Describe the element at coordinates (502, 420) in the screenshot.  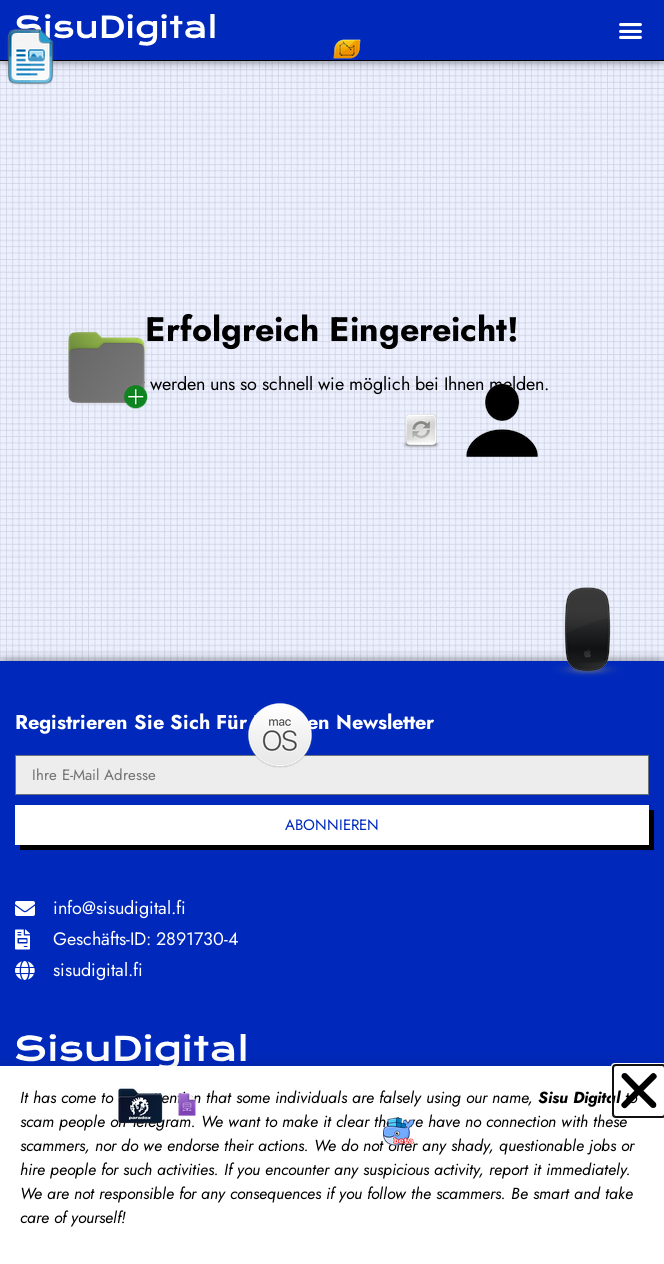
I see `view user profile` at that location.